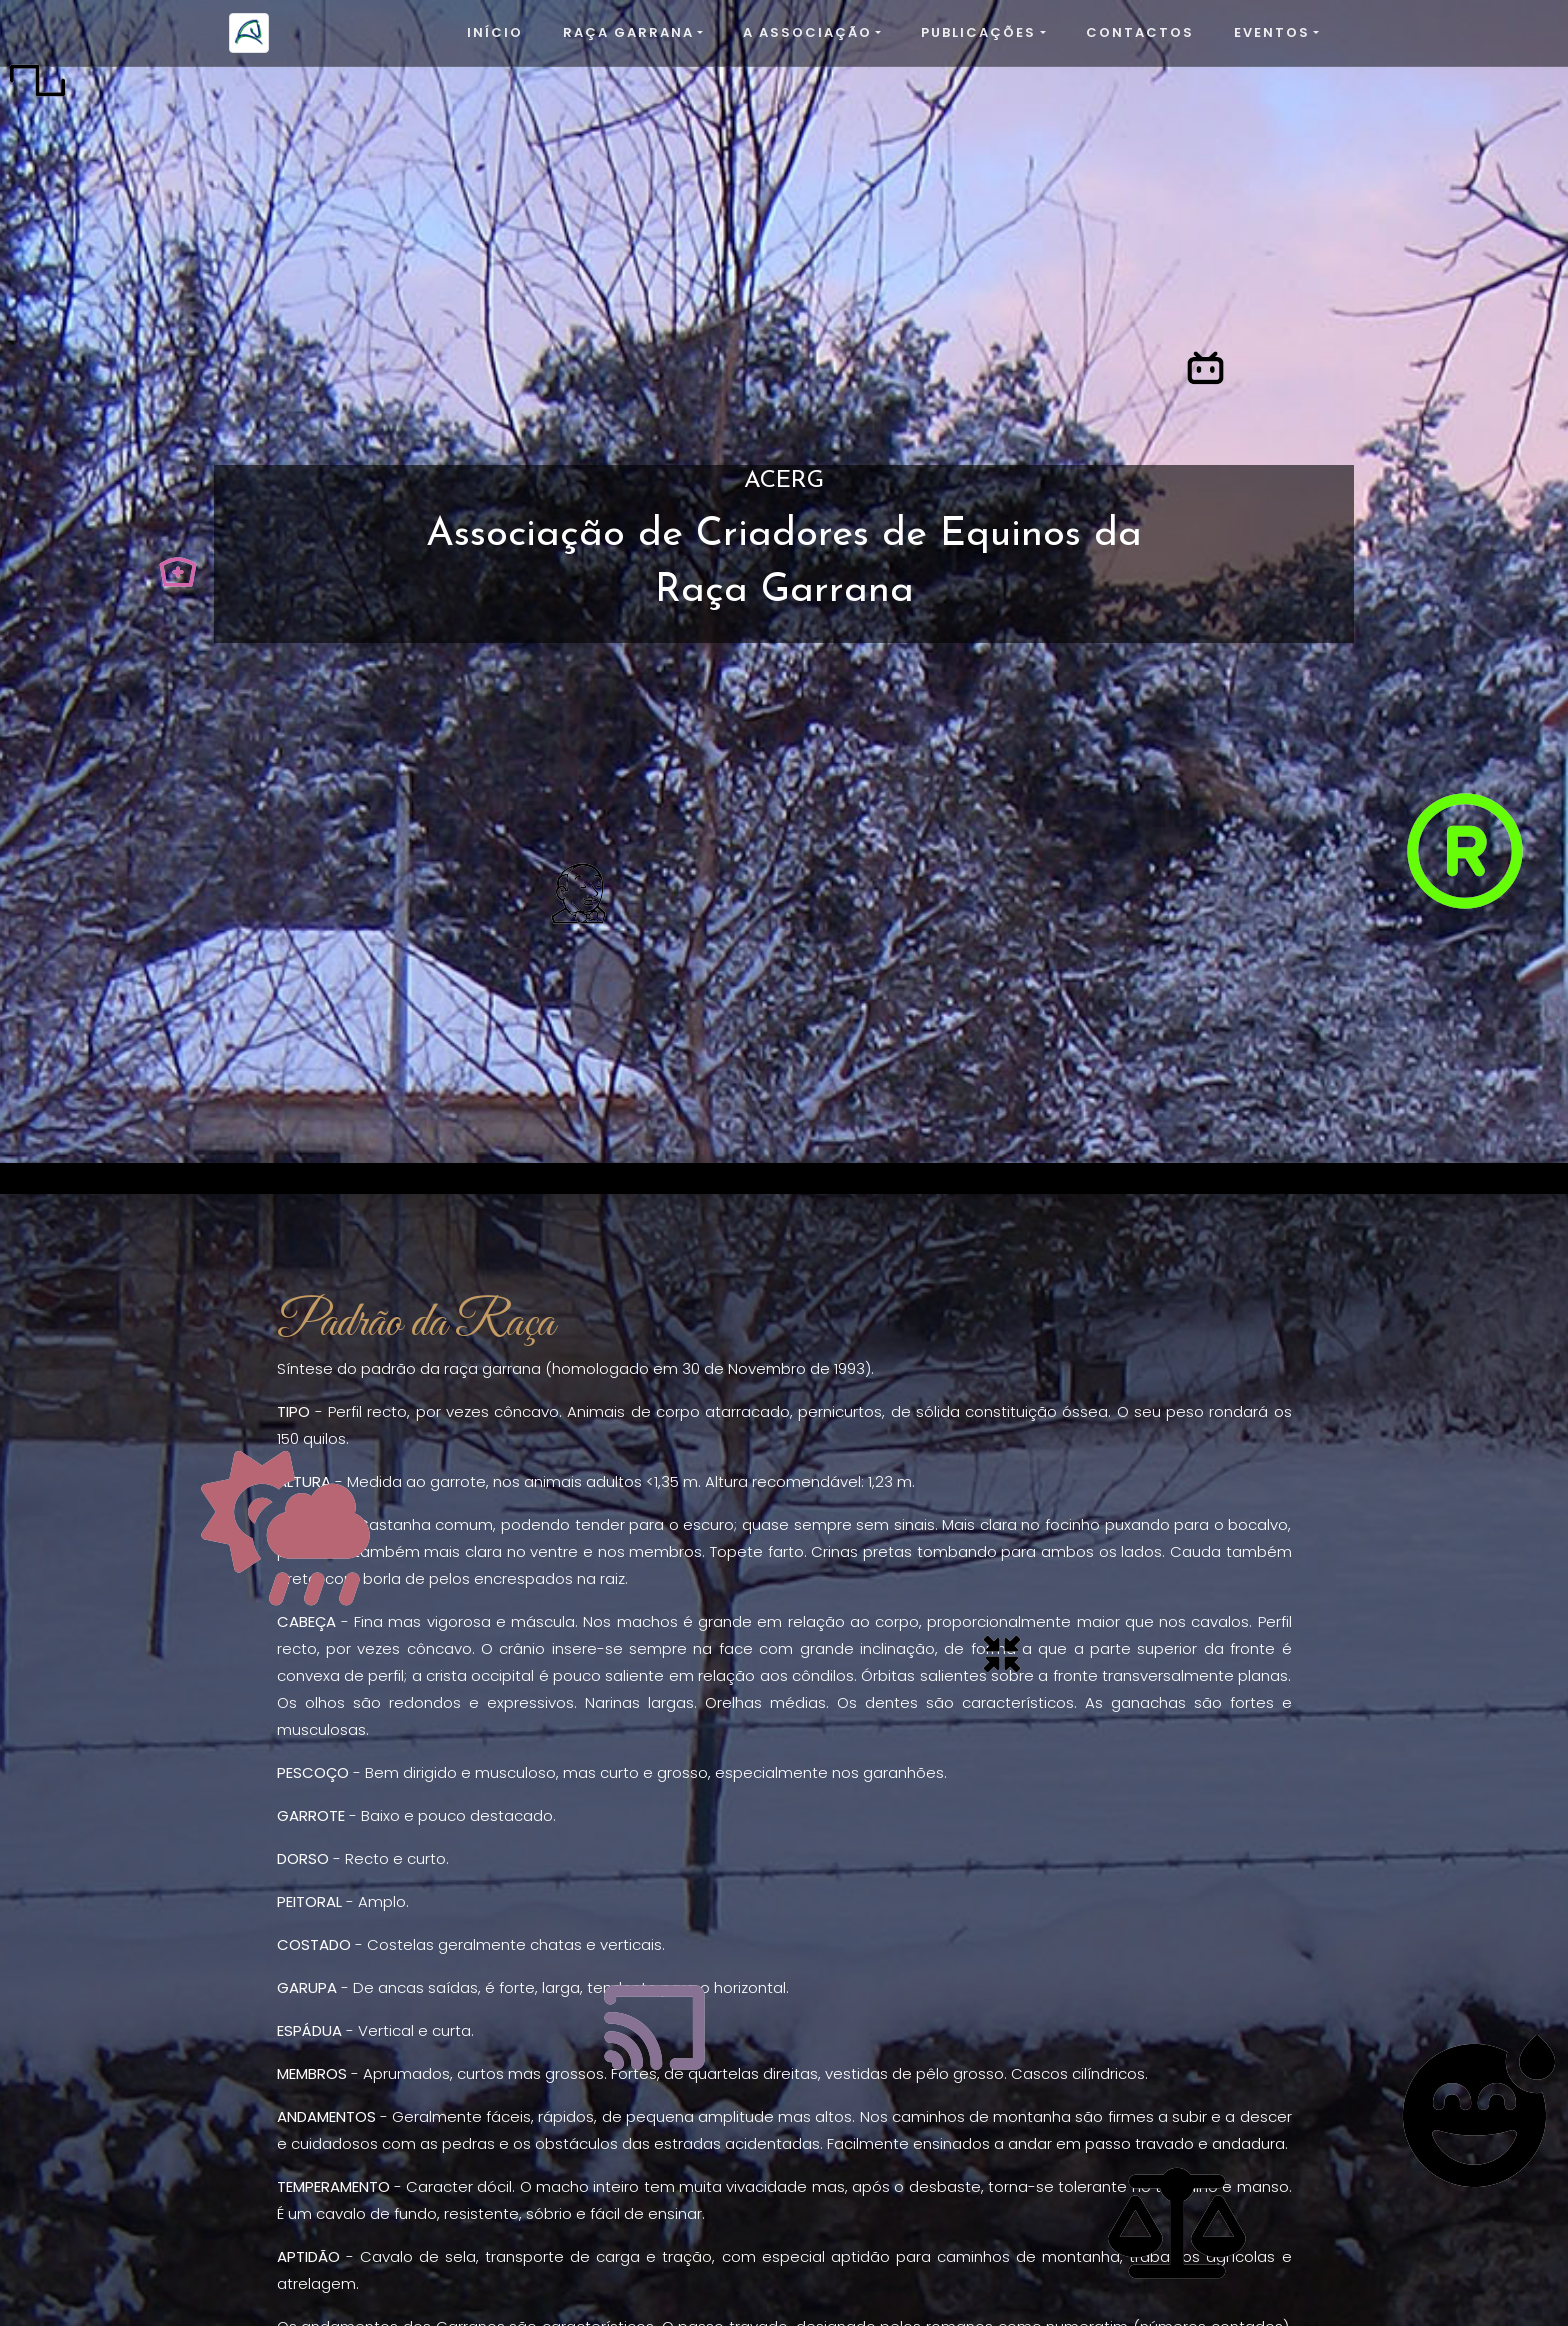 The height and width of the screenshot is (2326, 1568). Describe the element at coordinates (1465, 851) in the screenshot. I see `indicates a registered trademark symbol` at that location.